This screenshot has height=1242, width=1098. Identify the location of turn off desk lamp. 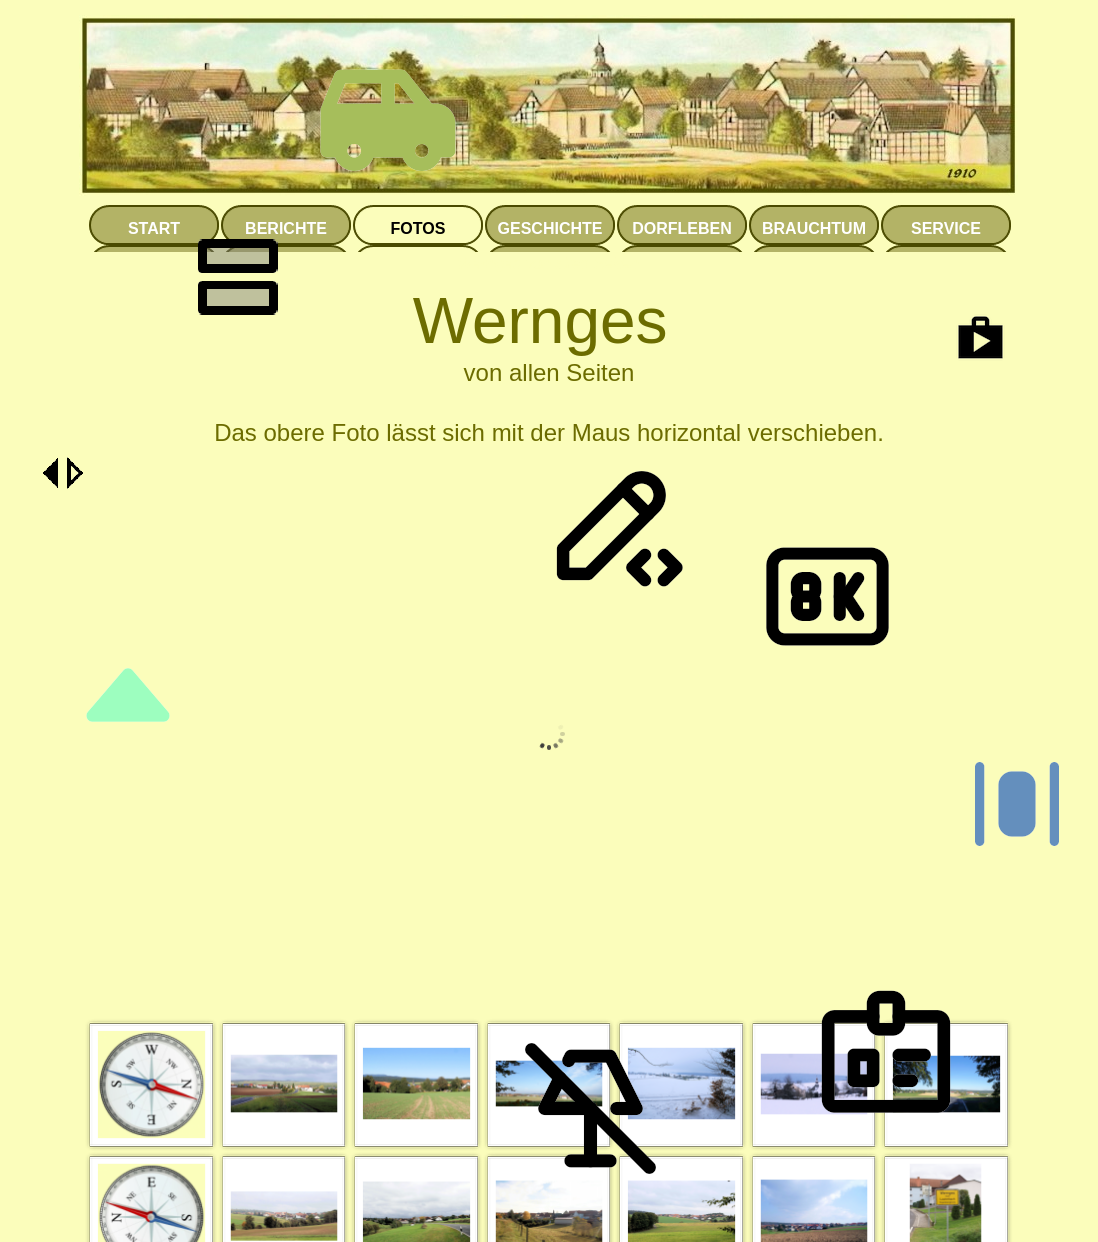
(590, 1108).